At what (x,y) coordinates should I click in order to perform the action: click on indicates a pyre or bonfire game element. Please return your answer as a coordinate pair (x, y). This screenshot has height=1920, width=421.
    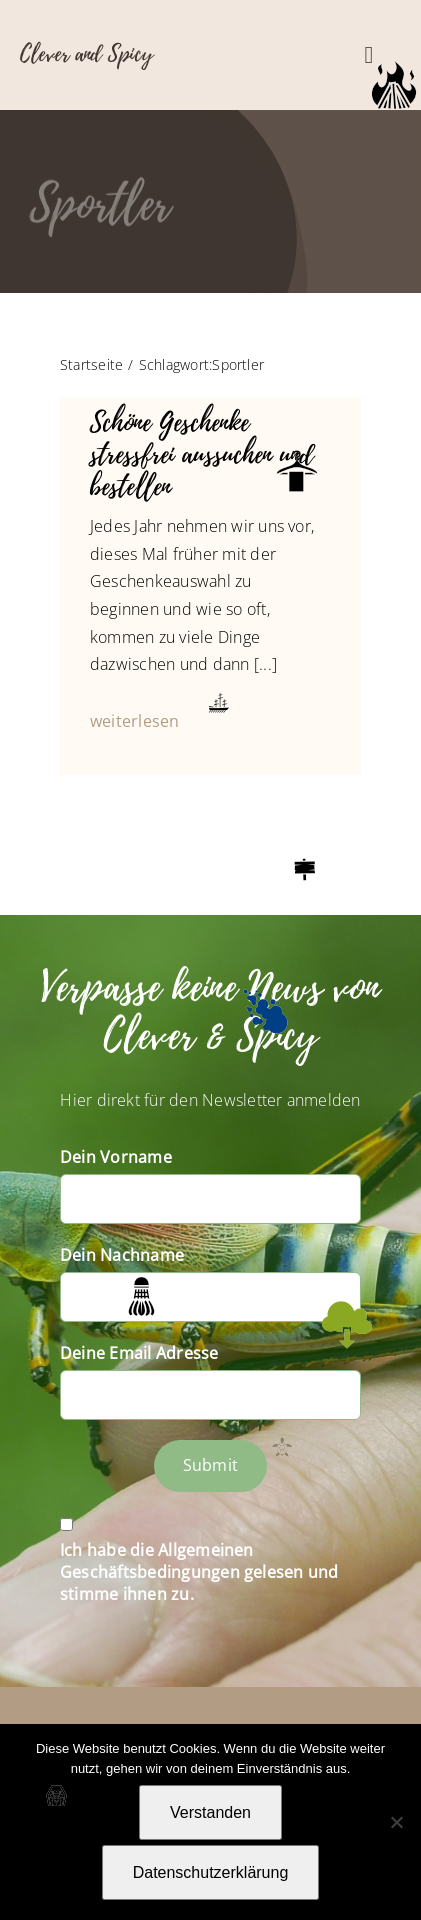
    Looking at the image, I should click on (394, 85).